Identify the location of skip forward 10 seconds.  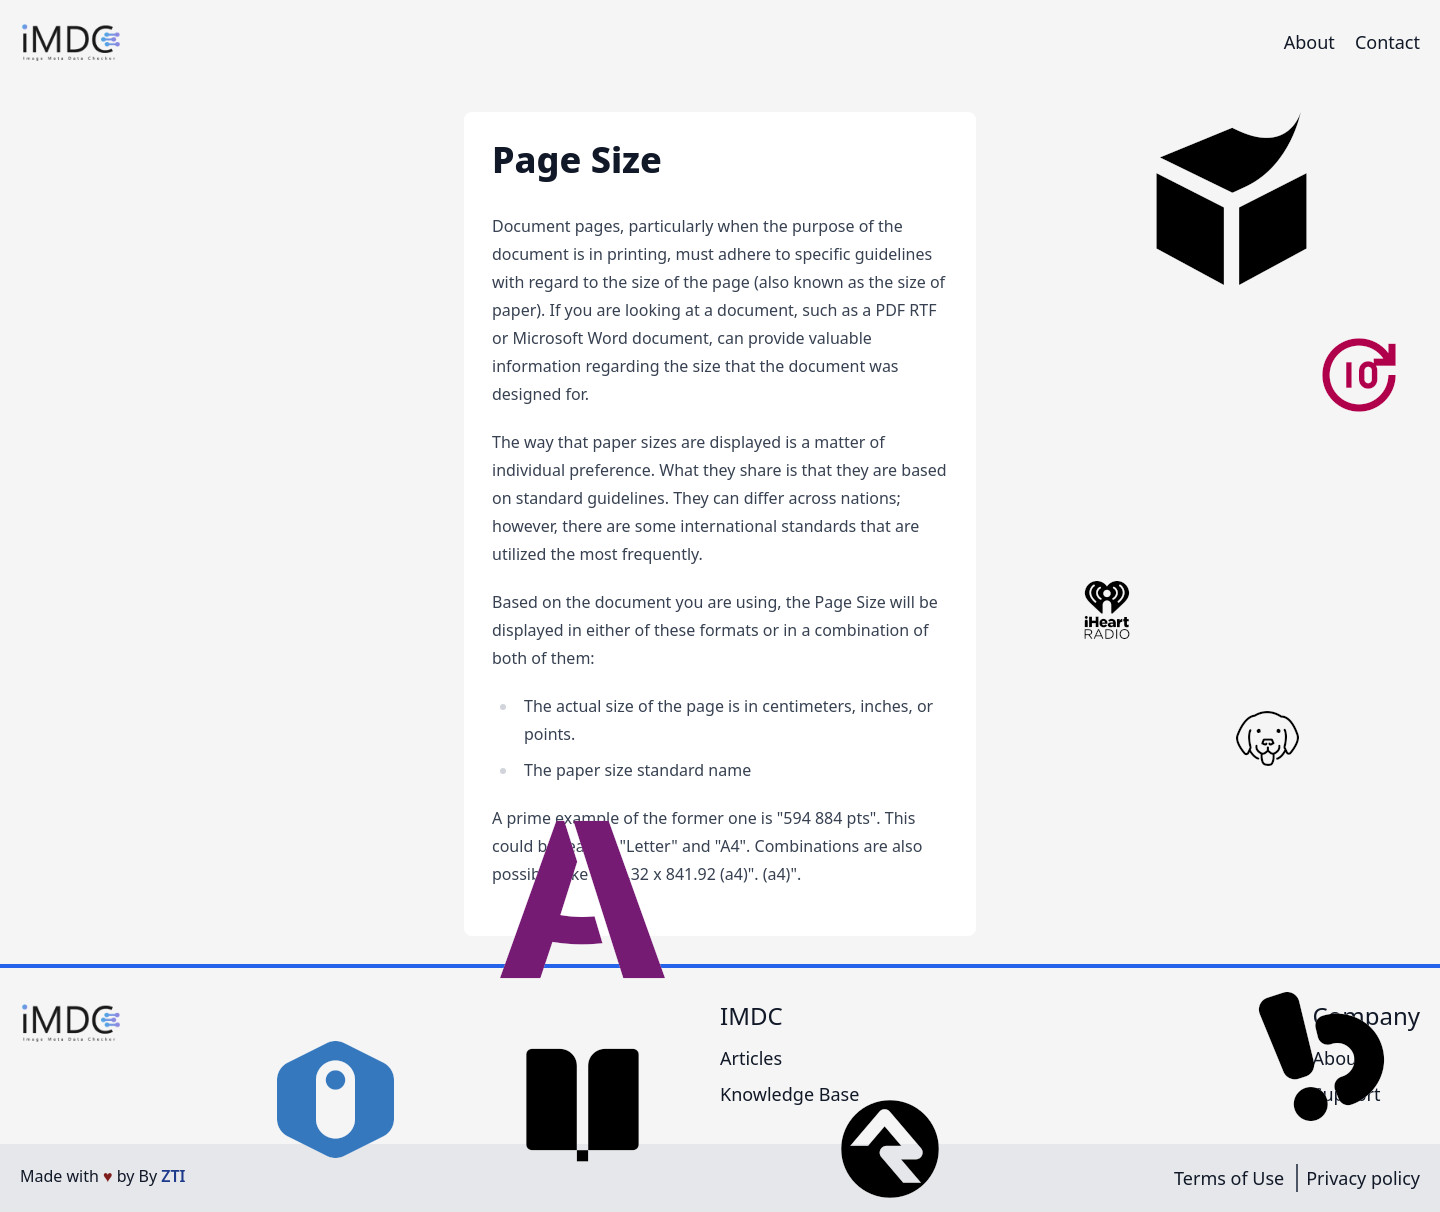
(1359, 375).